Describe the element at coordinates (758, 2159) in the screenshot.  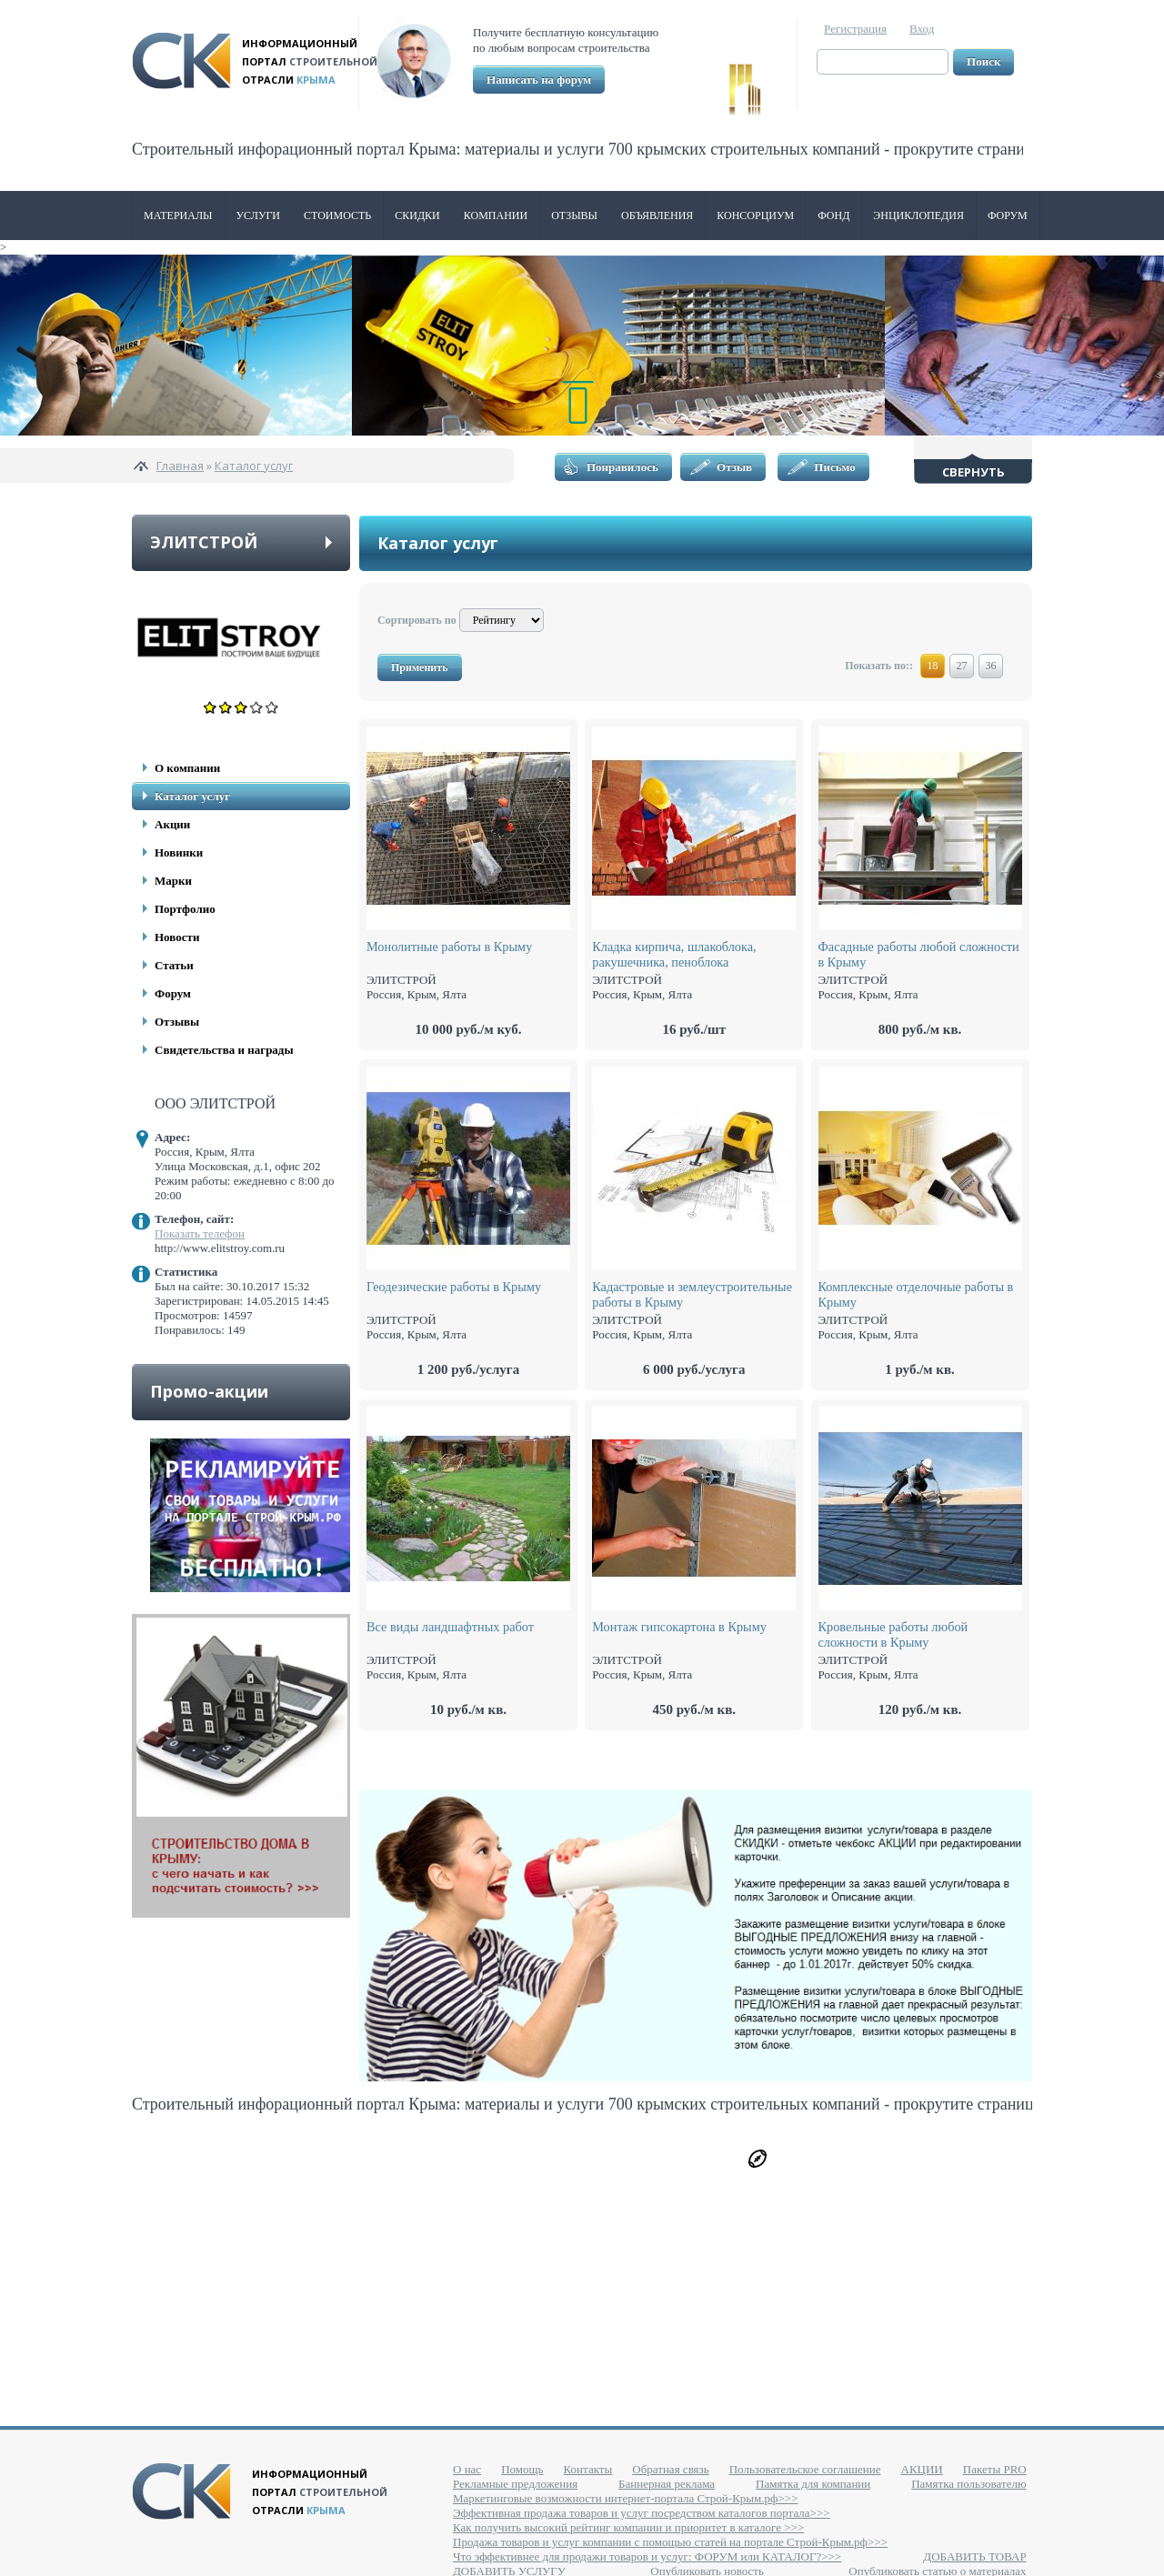
I see `access american football content or scores` at that location.